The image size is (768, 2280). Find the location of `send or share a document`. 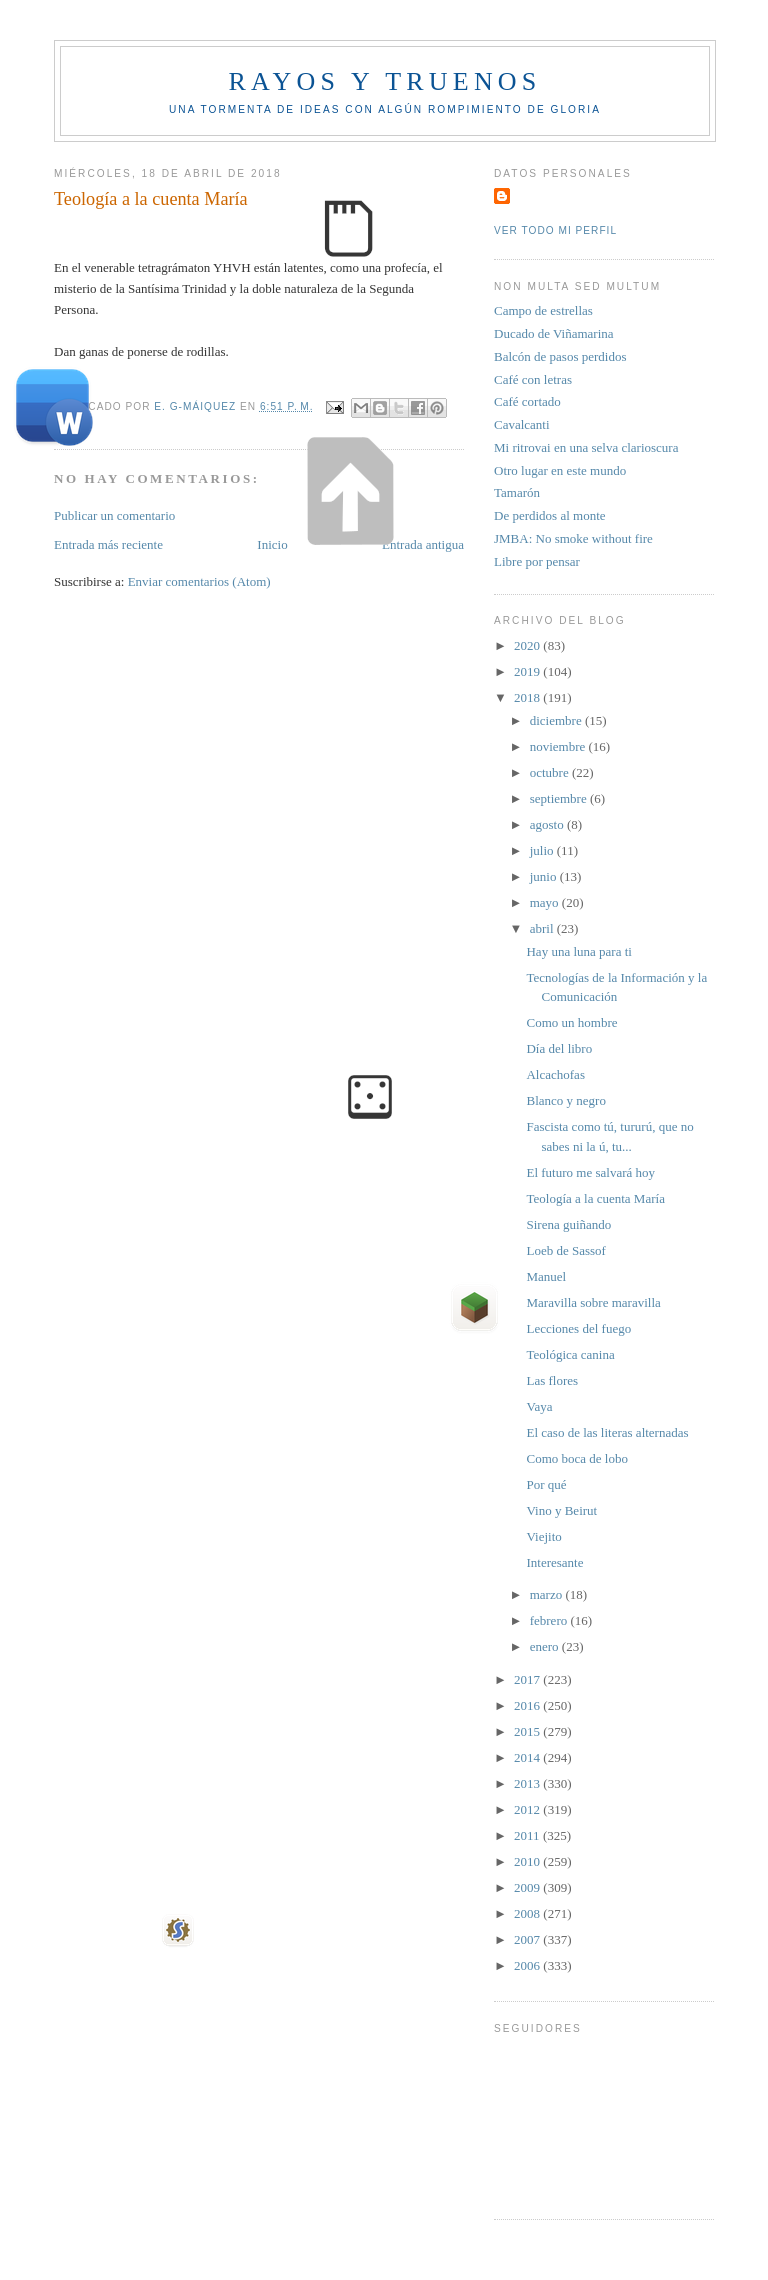

send or share a document is located at coordinates (350, 487).